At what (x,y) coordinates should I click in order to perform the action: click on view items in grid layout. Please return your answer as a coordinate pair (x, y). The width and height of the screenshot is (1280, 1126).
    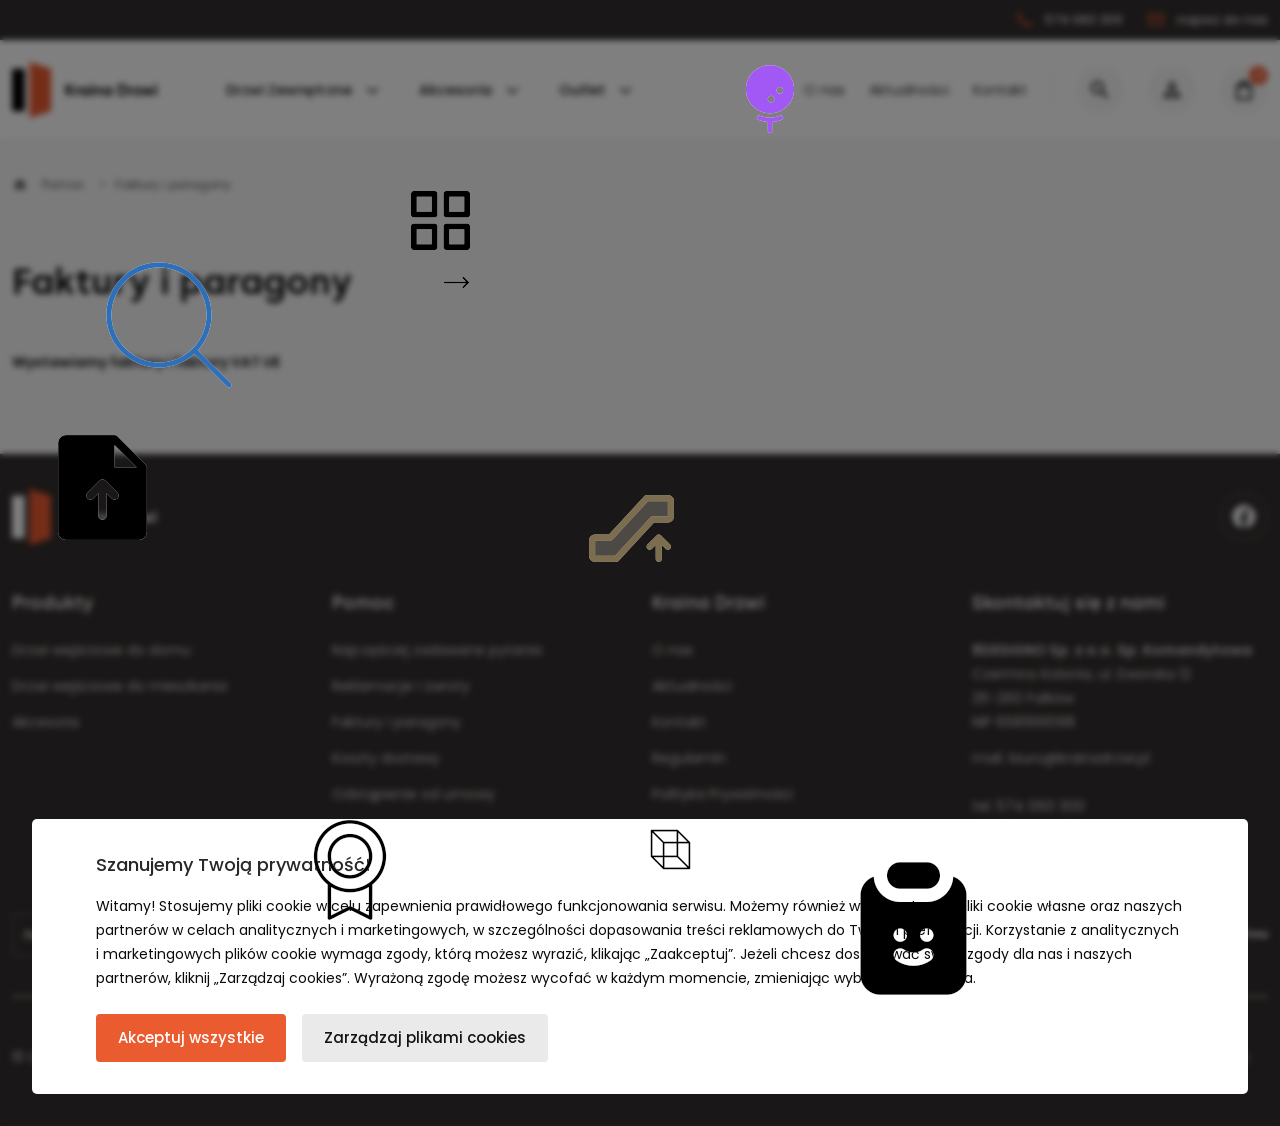
    Looking at the image, I should click on (440, 220).